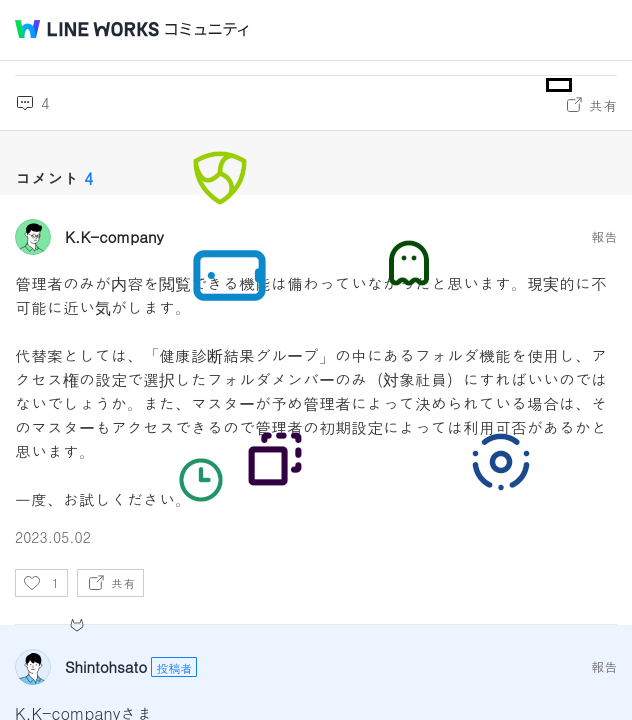 The width and height of the screenshot is (632, 720). Describe the element at coordinates (201, 480) in the screenshot. I see `view current time` at that location.